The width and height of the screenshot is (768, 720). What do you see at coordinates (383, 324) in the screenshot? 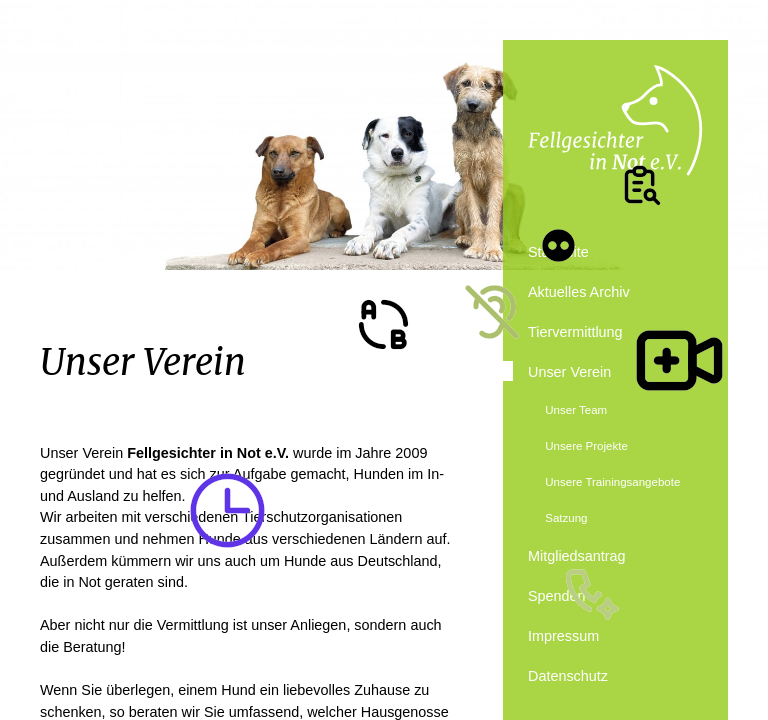
I see `switch between option A and option B` at bounding box center [383, 324].